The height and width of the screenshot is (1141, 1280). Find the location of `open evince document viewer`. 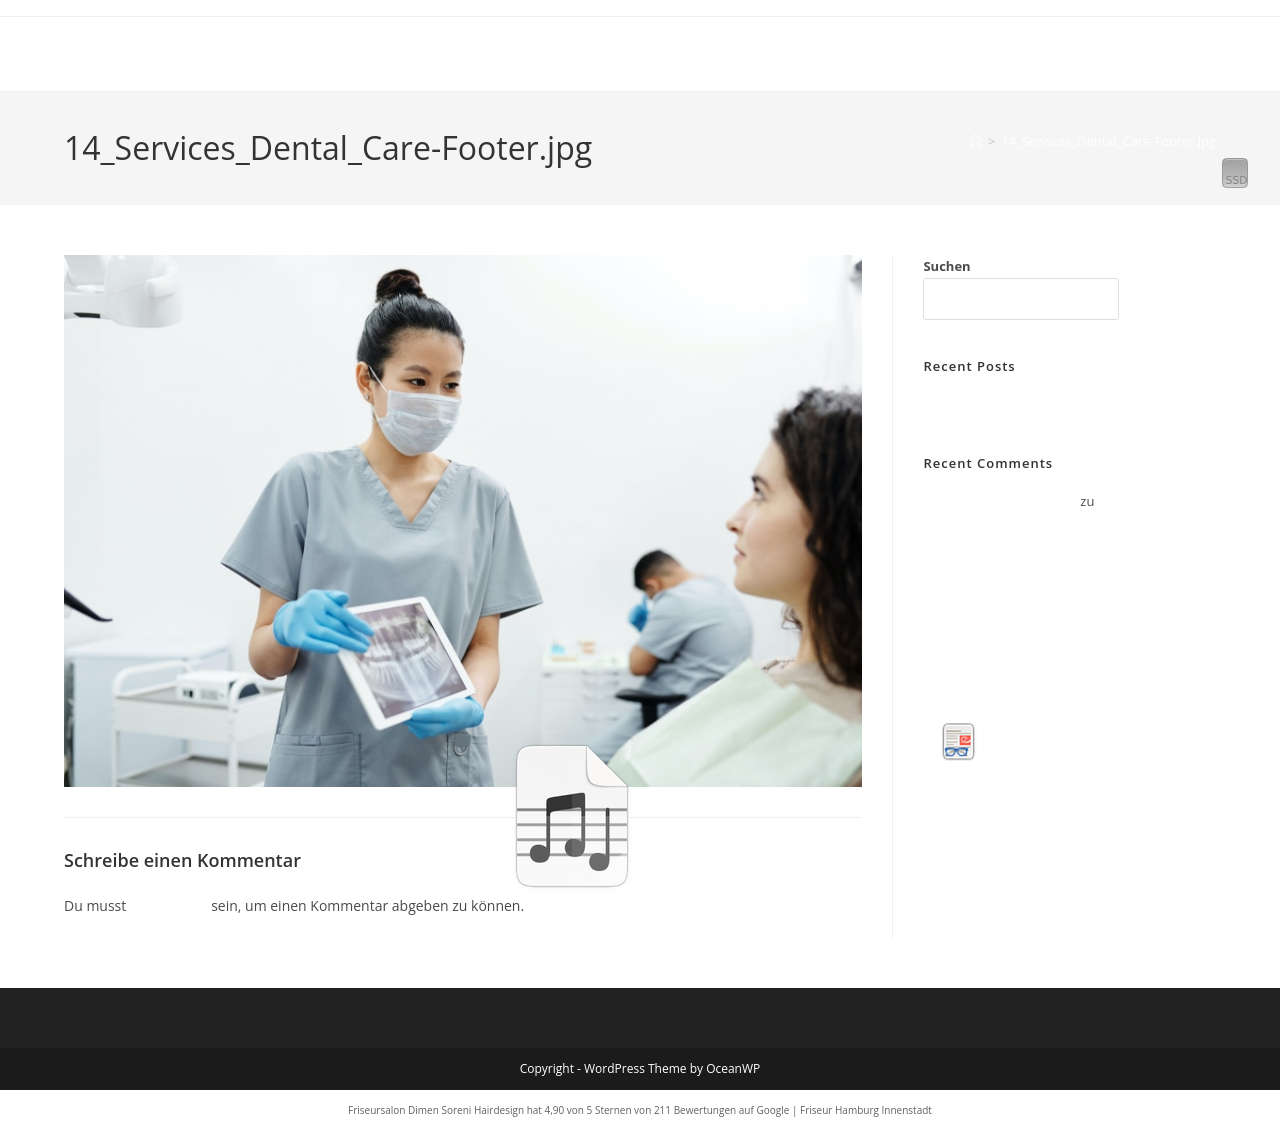

open evince document viewer is located at coordinates (958, 741).